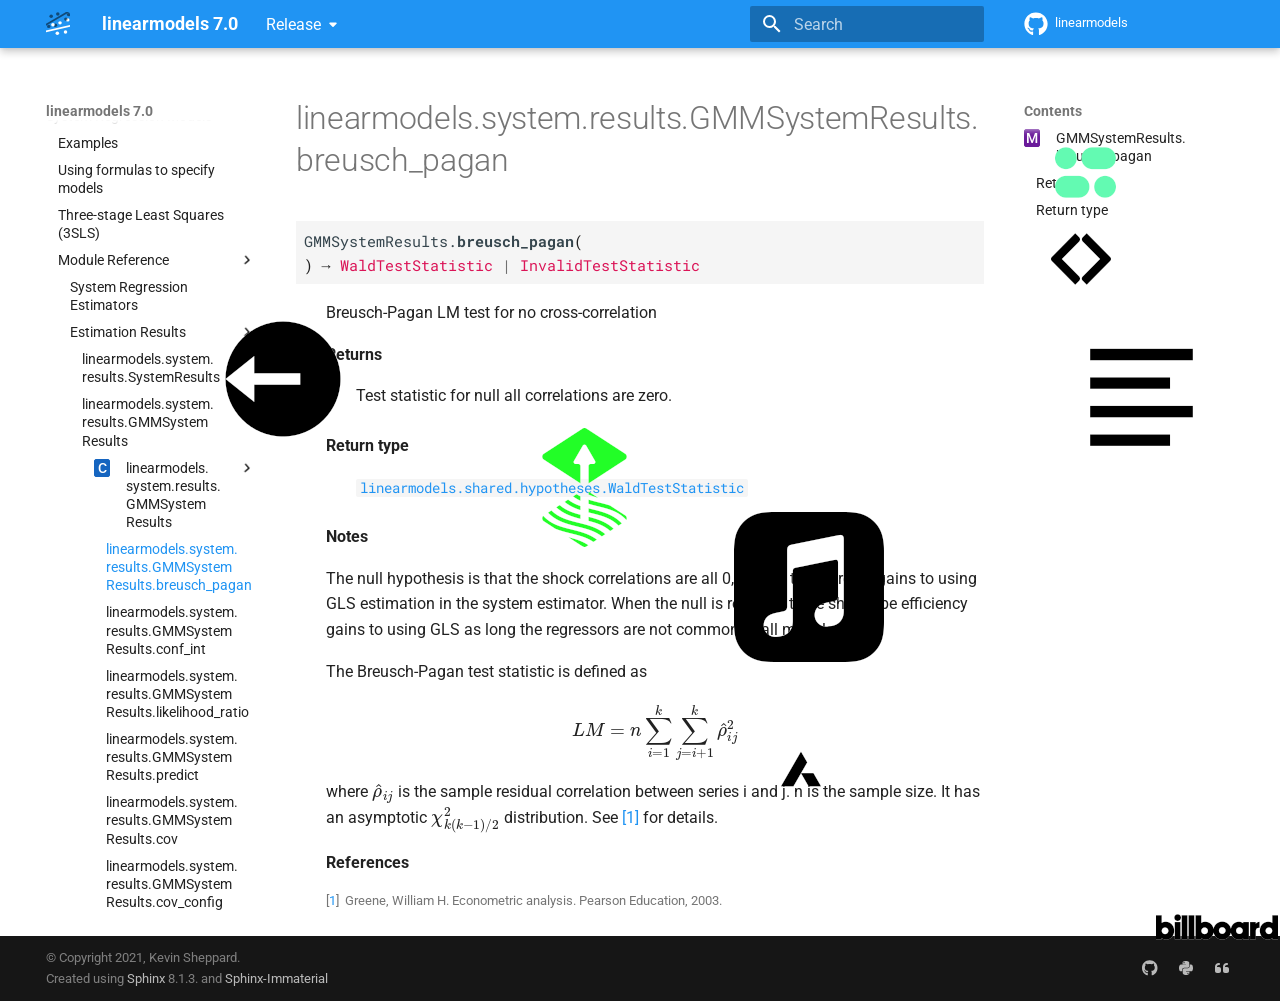 This screenshot has width=1280, height=1001. Describe the element at coordinates (1141, 394) in the screenshot. I see `align text to the left` at that location.